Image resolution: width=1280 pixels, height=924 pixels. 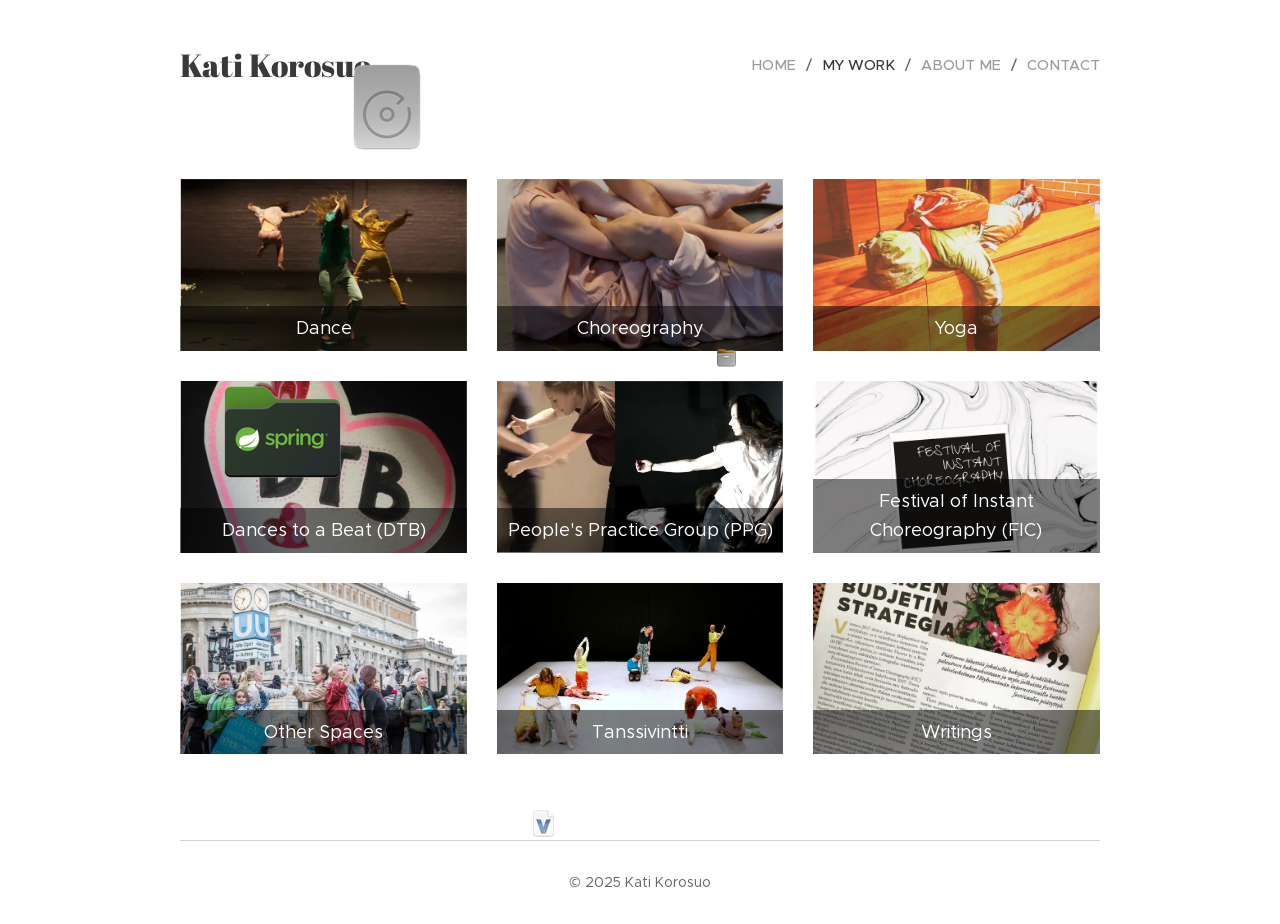 What do you see at coordinates (543, 823) in the screenshot?
I see `a v programming language source file` at bounding box center [543, 823].